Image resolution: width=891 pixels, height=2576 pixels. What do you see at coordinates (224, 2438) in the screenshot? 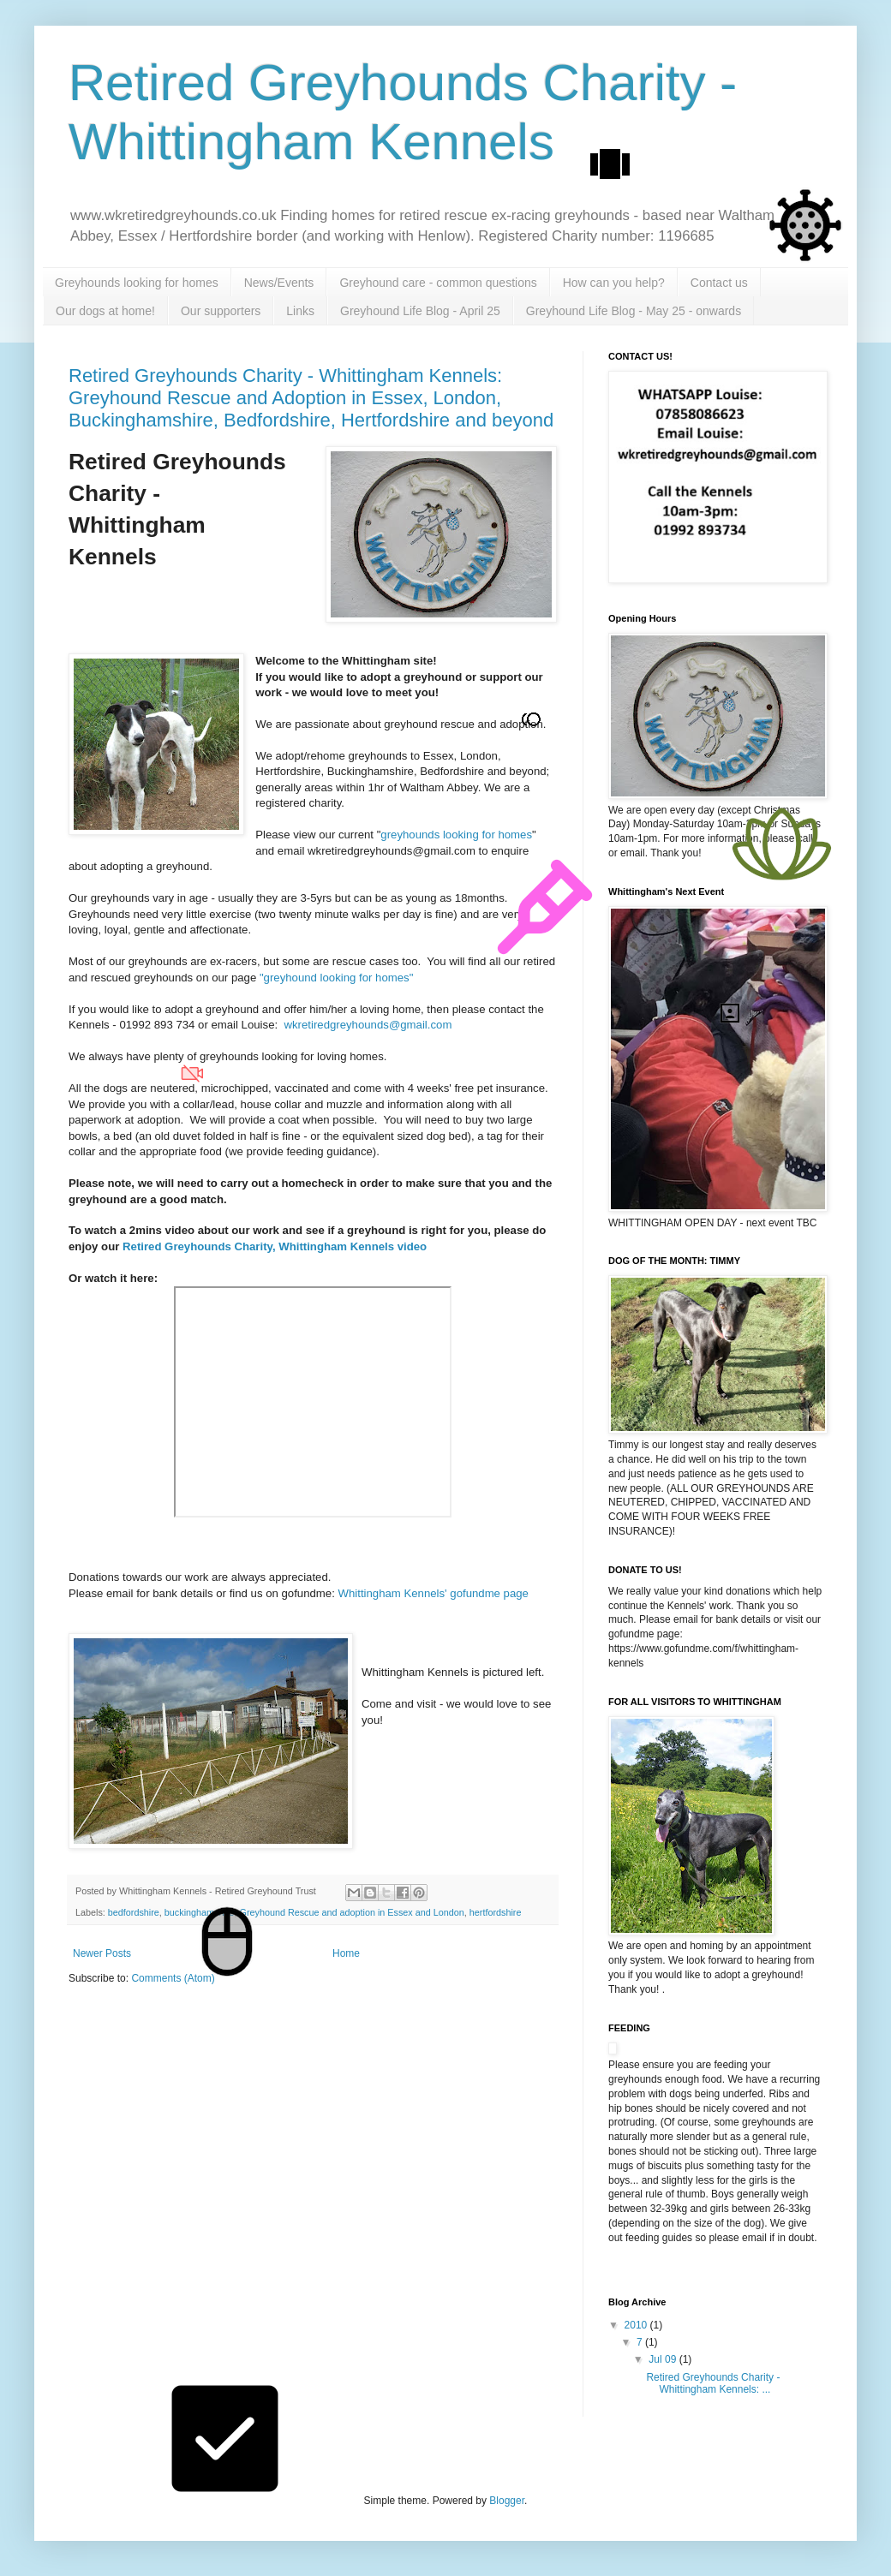
I see `a selected or checked item` at bounding box center [224, 2438].